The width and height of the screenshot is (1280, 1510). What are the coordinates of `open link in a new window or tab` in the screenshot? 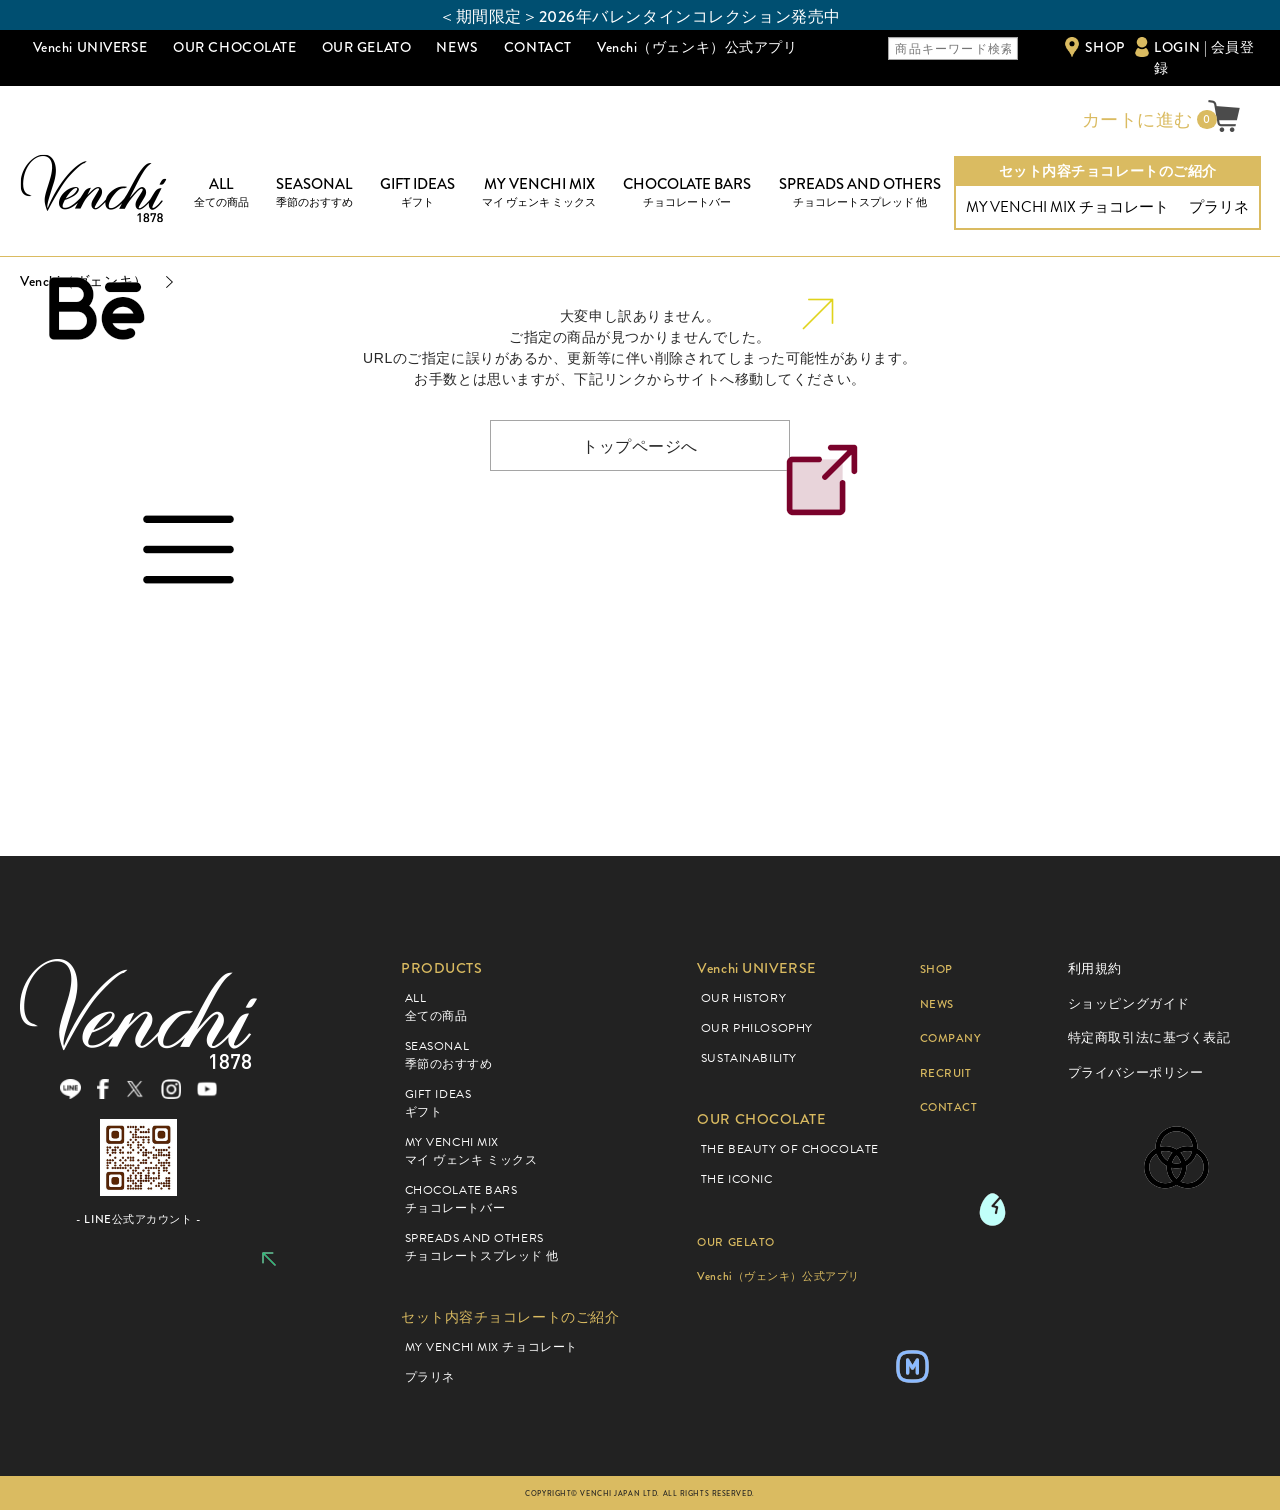 It's located at (822, 480).